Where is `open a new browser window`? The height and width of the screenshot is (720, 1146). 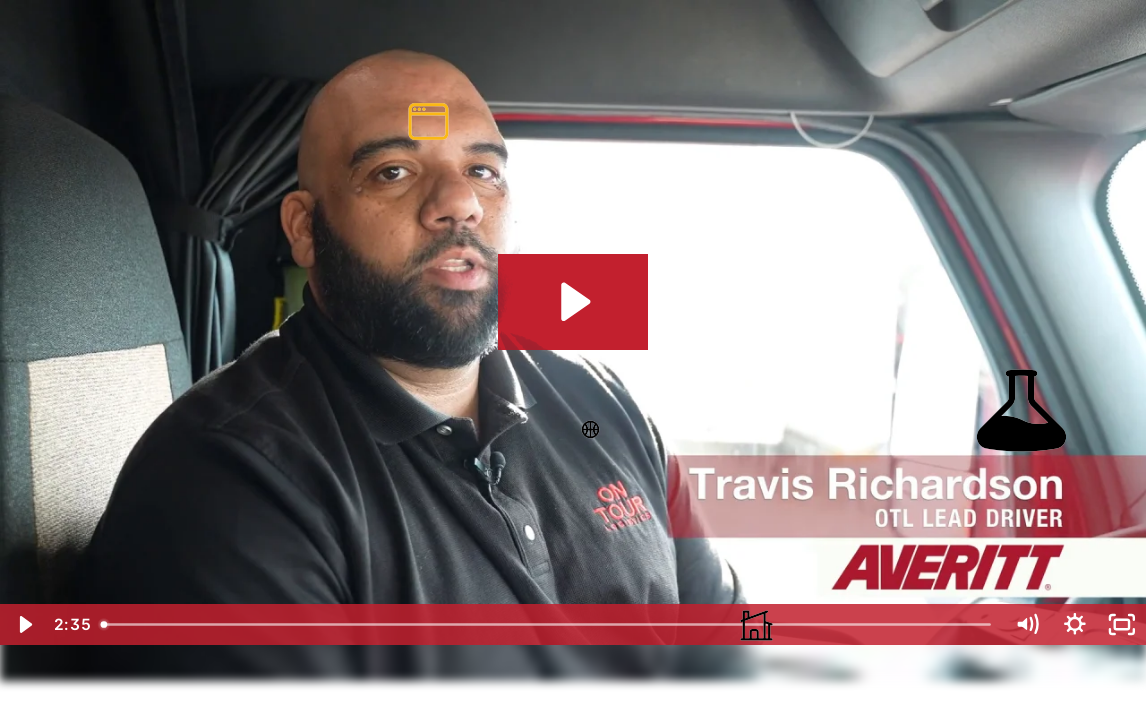
open a new browser window is located at coordinates (428, 121).